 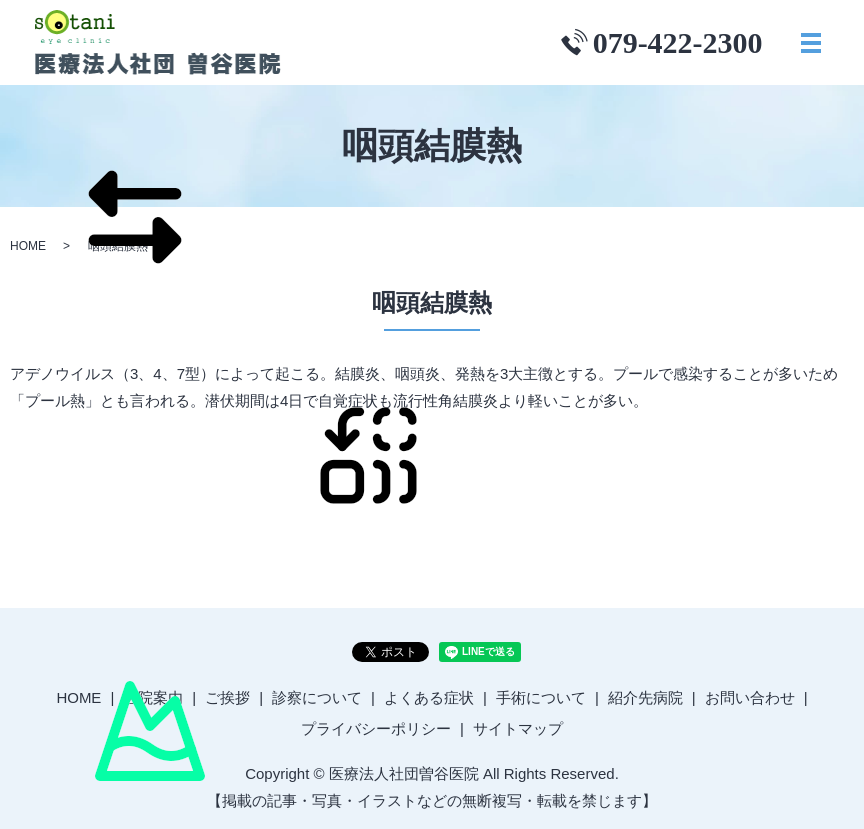 What do you see at coordinates (368, 455) in the screenshot?
I see `replace all matching instances in a document` at bounding box center [368, 455].